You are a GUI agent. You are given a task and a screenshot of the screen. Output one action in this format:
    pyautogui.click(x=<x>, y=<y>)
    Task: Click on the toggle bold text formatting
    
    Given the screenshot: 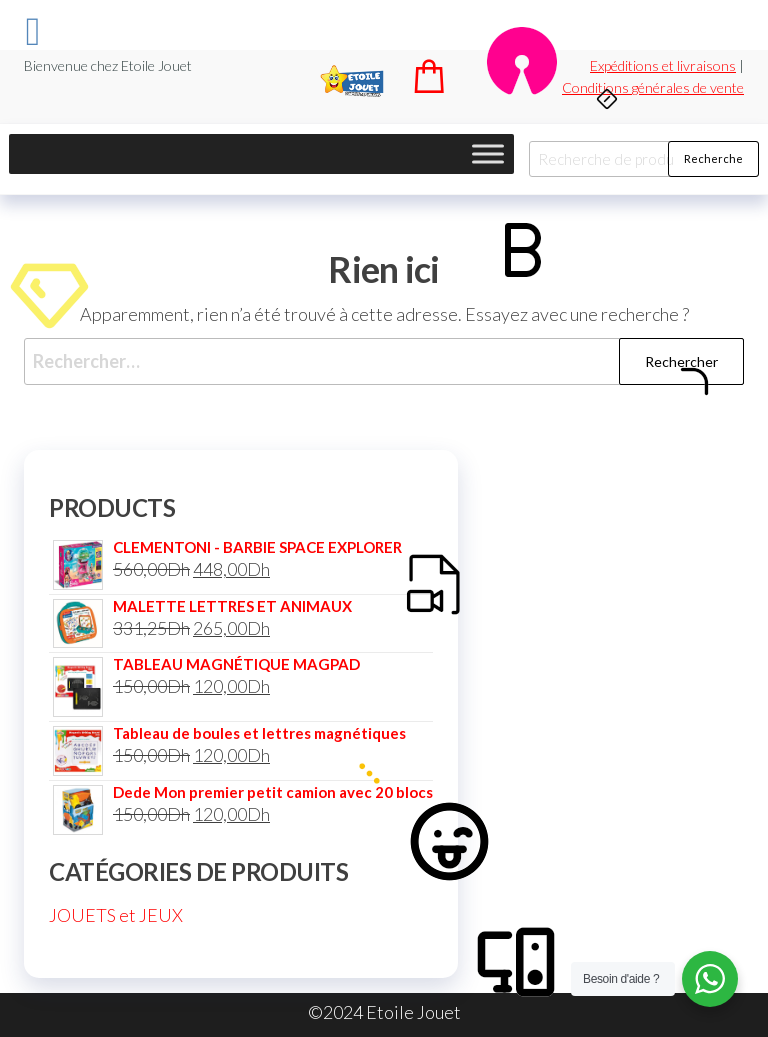 What is the action you would take?
    pyautogui.click(x=523, y=250)
    